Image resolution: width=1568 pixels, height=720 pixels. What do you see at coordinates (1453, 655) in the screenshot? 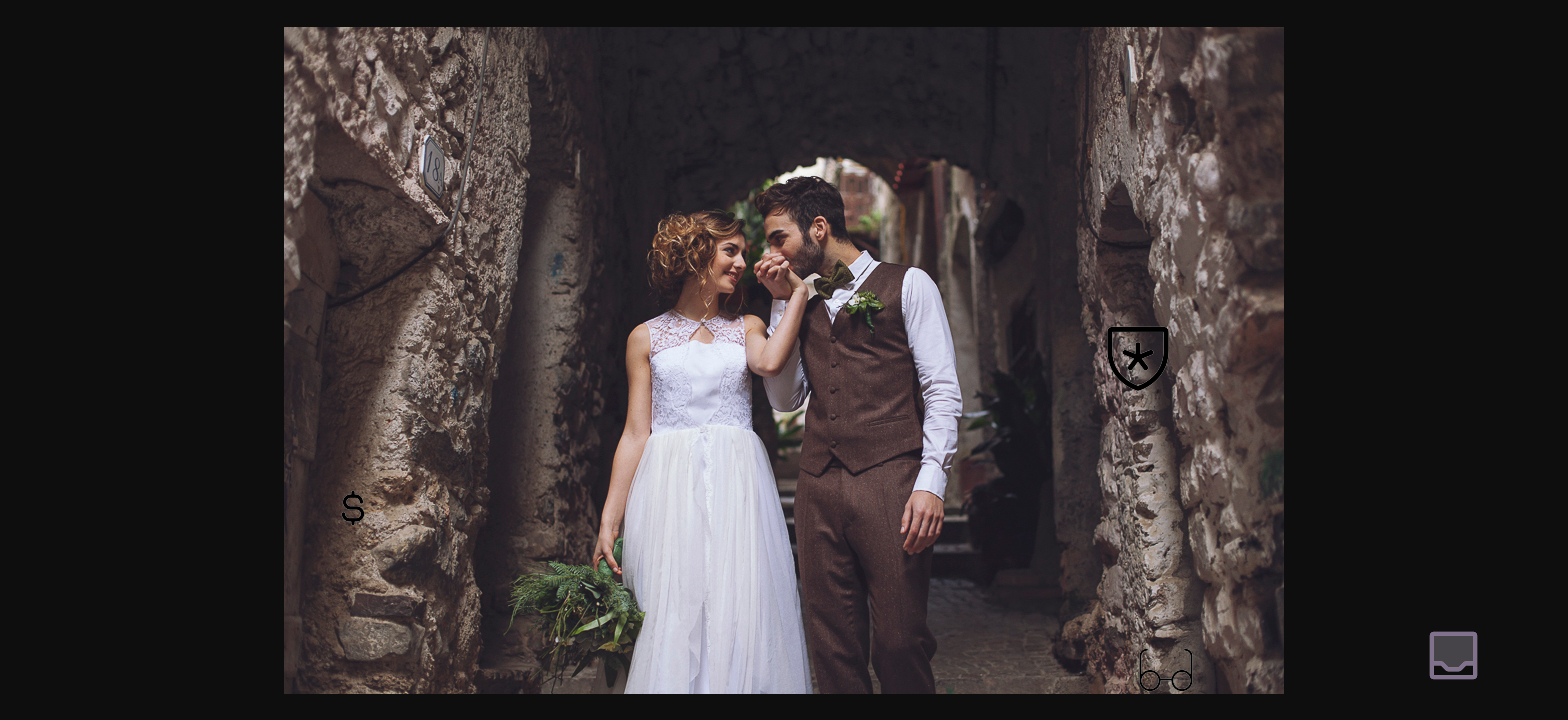
I see `view inbox or incoming items` at bounding box center [1453, 655].